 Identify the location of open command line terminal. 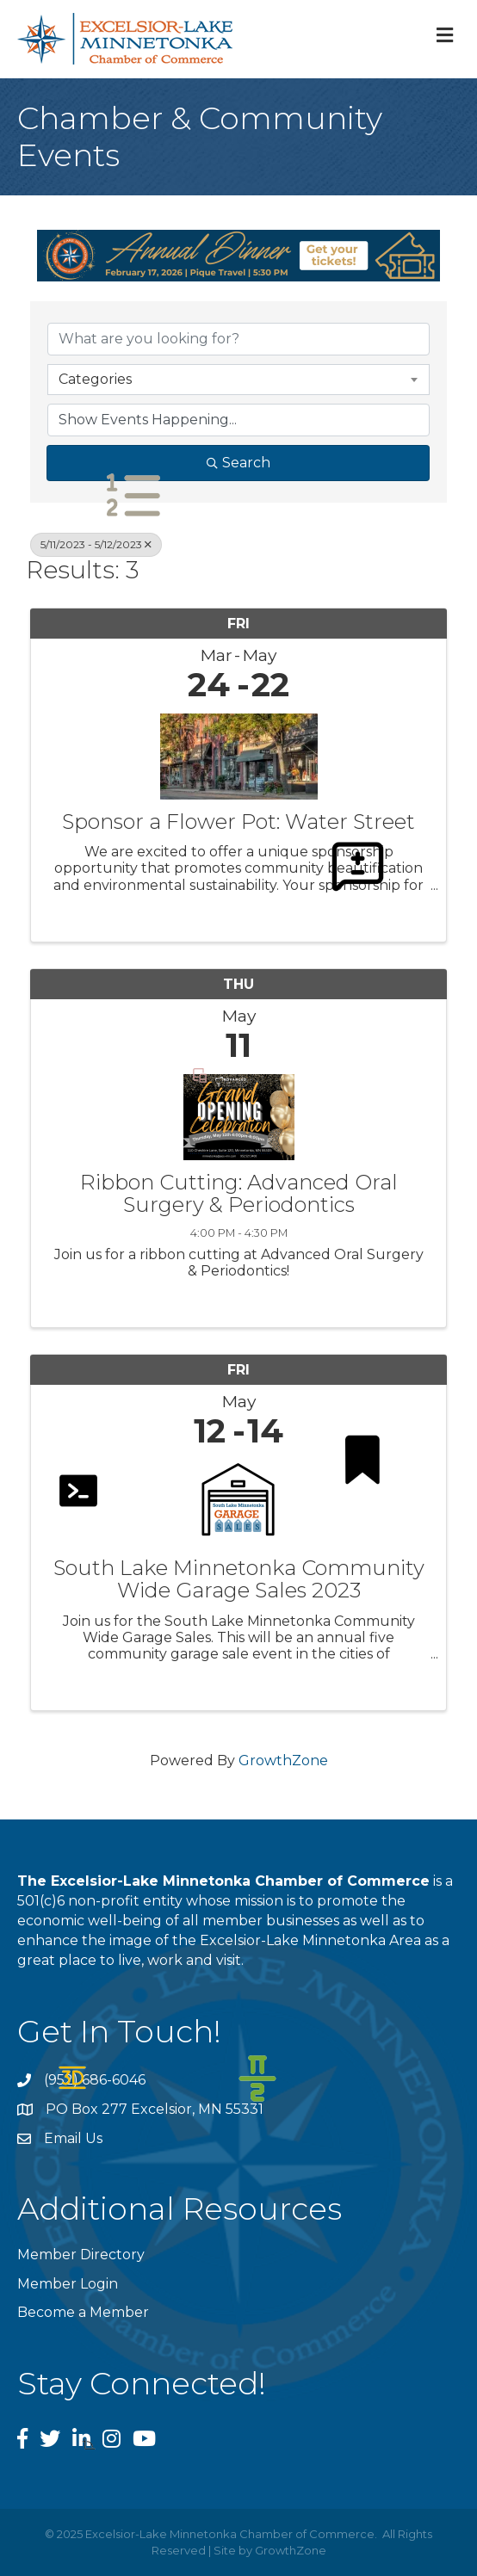
(78, 1491).